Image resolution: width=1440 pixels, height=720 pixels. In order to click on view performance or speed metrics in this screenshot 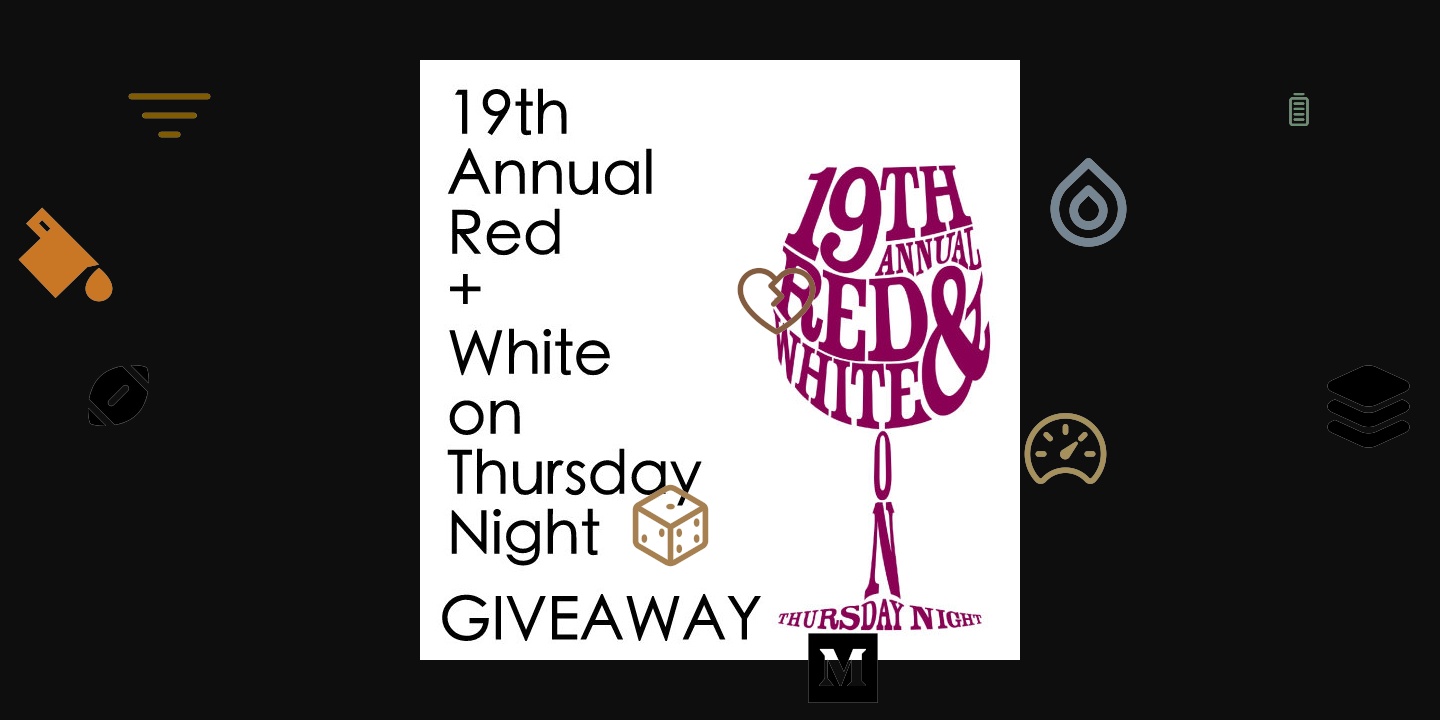, I will do `click(1065, 448)`.